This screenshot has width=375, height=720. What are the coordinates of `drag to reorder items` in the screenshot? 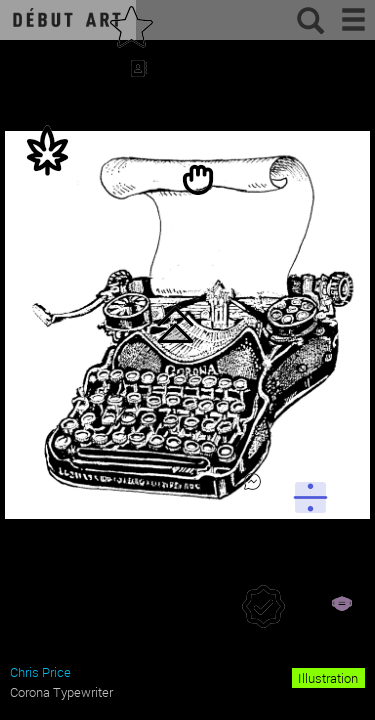 It's located at (198, 176).